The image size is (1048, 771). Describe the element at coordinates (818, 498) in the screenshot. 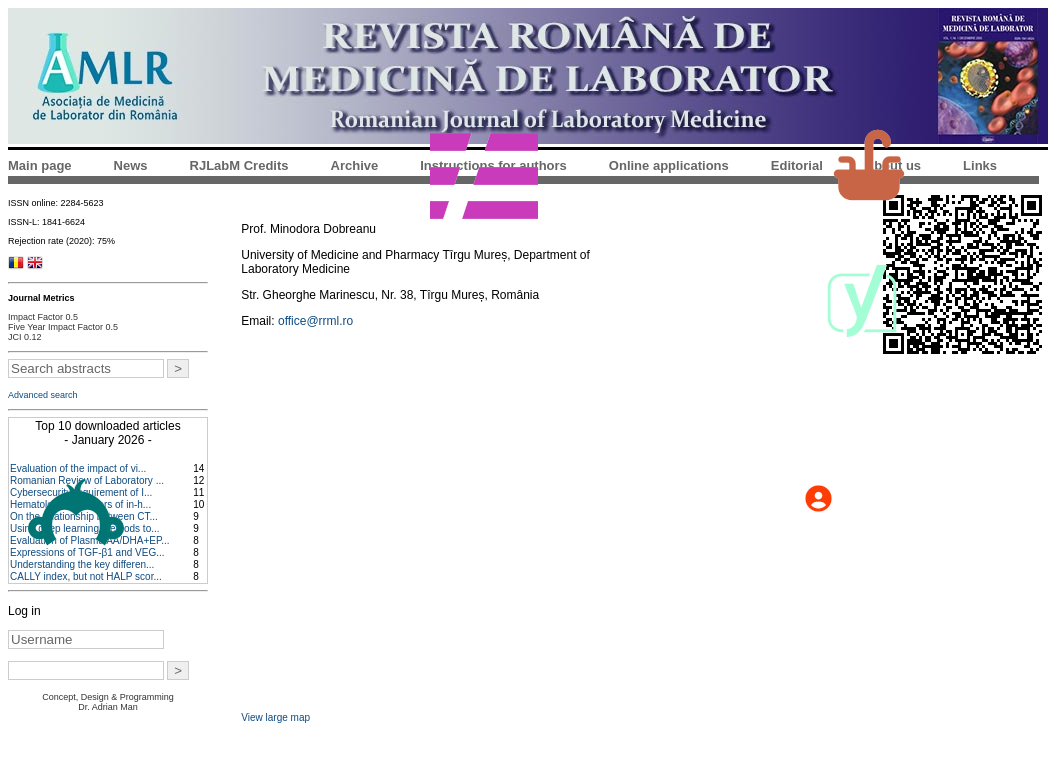

I see `view your profile` at that location.